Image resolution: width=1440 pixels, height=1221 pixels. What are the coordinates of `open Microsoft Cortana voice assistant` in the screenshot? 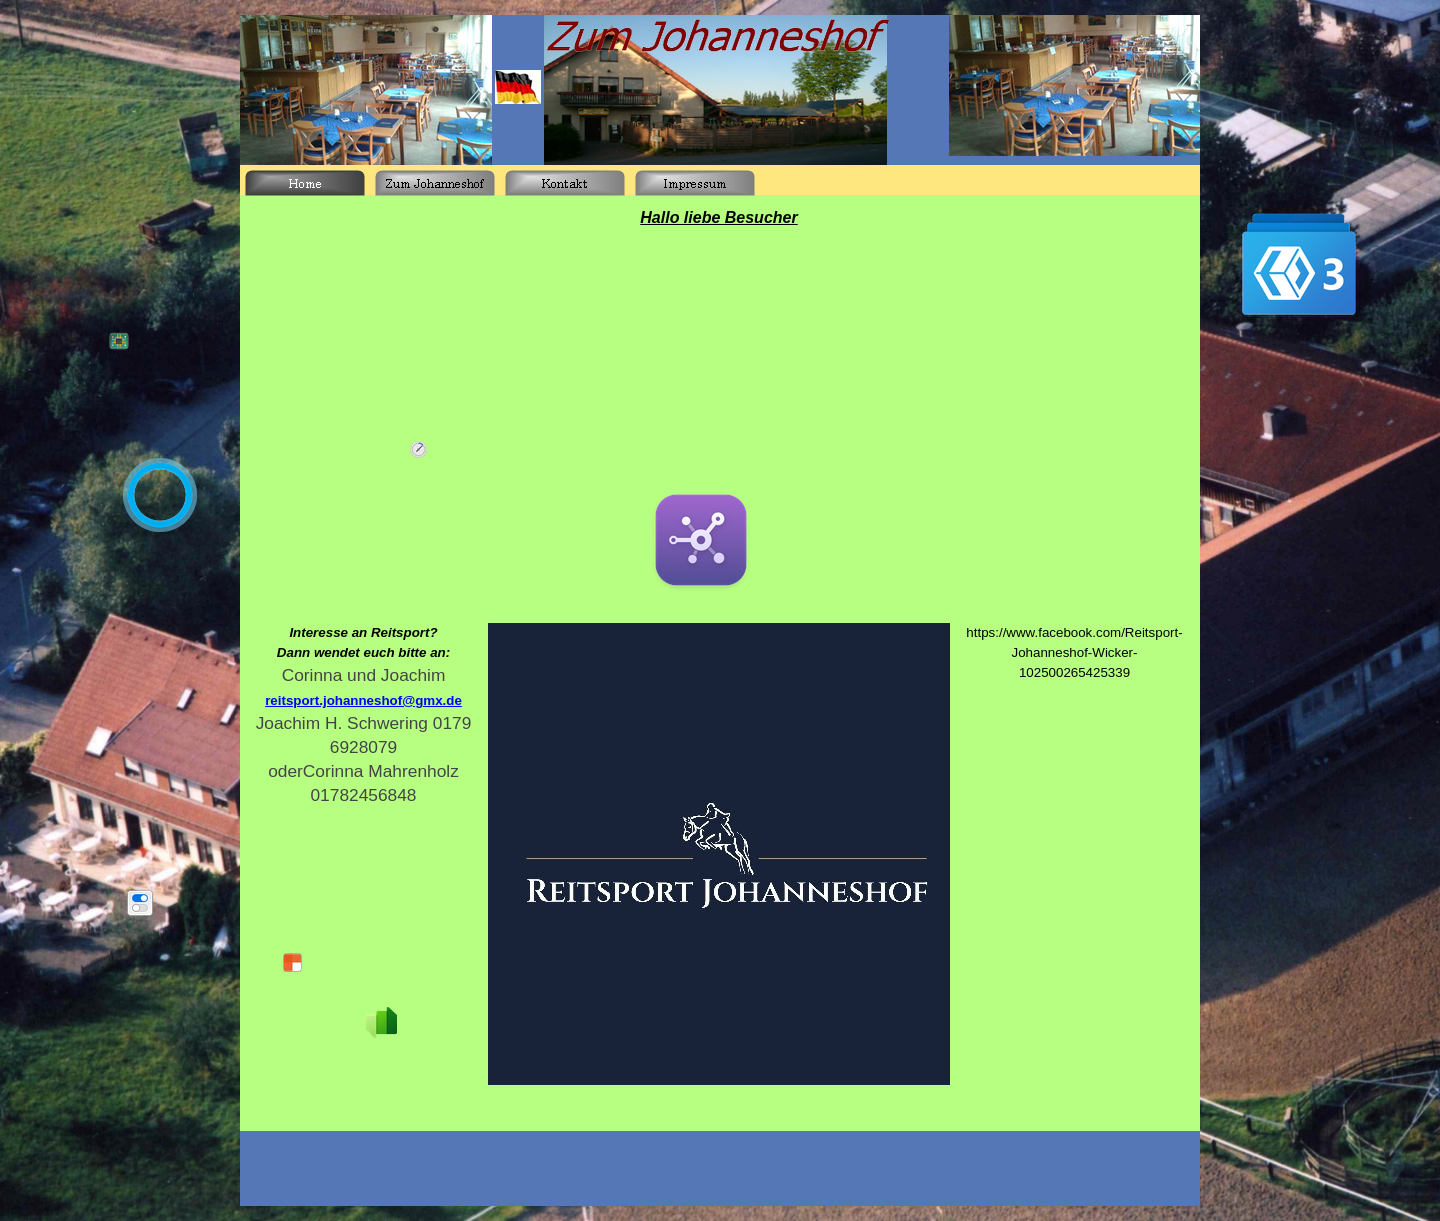 It's located at (160, 495).